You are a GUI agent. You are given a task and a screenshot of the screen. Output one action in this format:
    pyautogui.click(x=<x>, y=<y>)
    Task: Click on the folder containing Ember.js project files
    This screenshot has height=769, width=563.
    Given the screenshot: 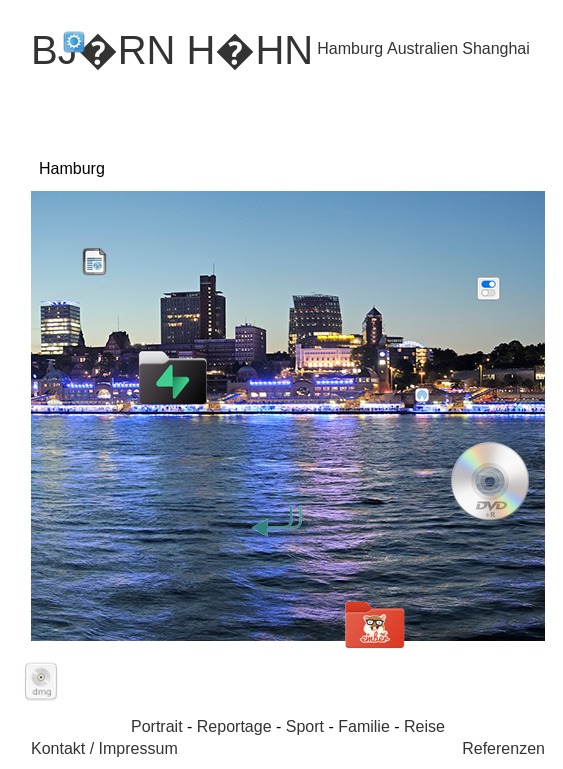 What is the action you would take?
    pyautogui.click(x=374, y=626)
    